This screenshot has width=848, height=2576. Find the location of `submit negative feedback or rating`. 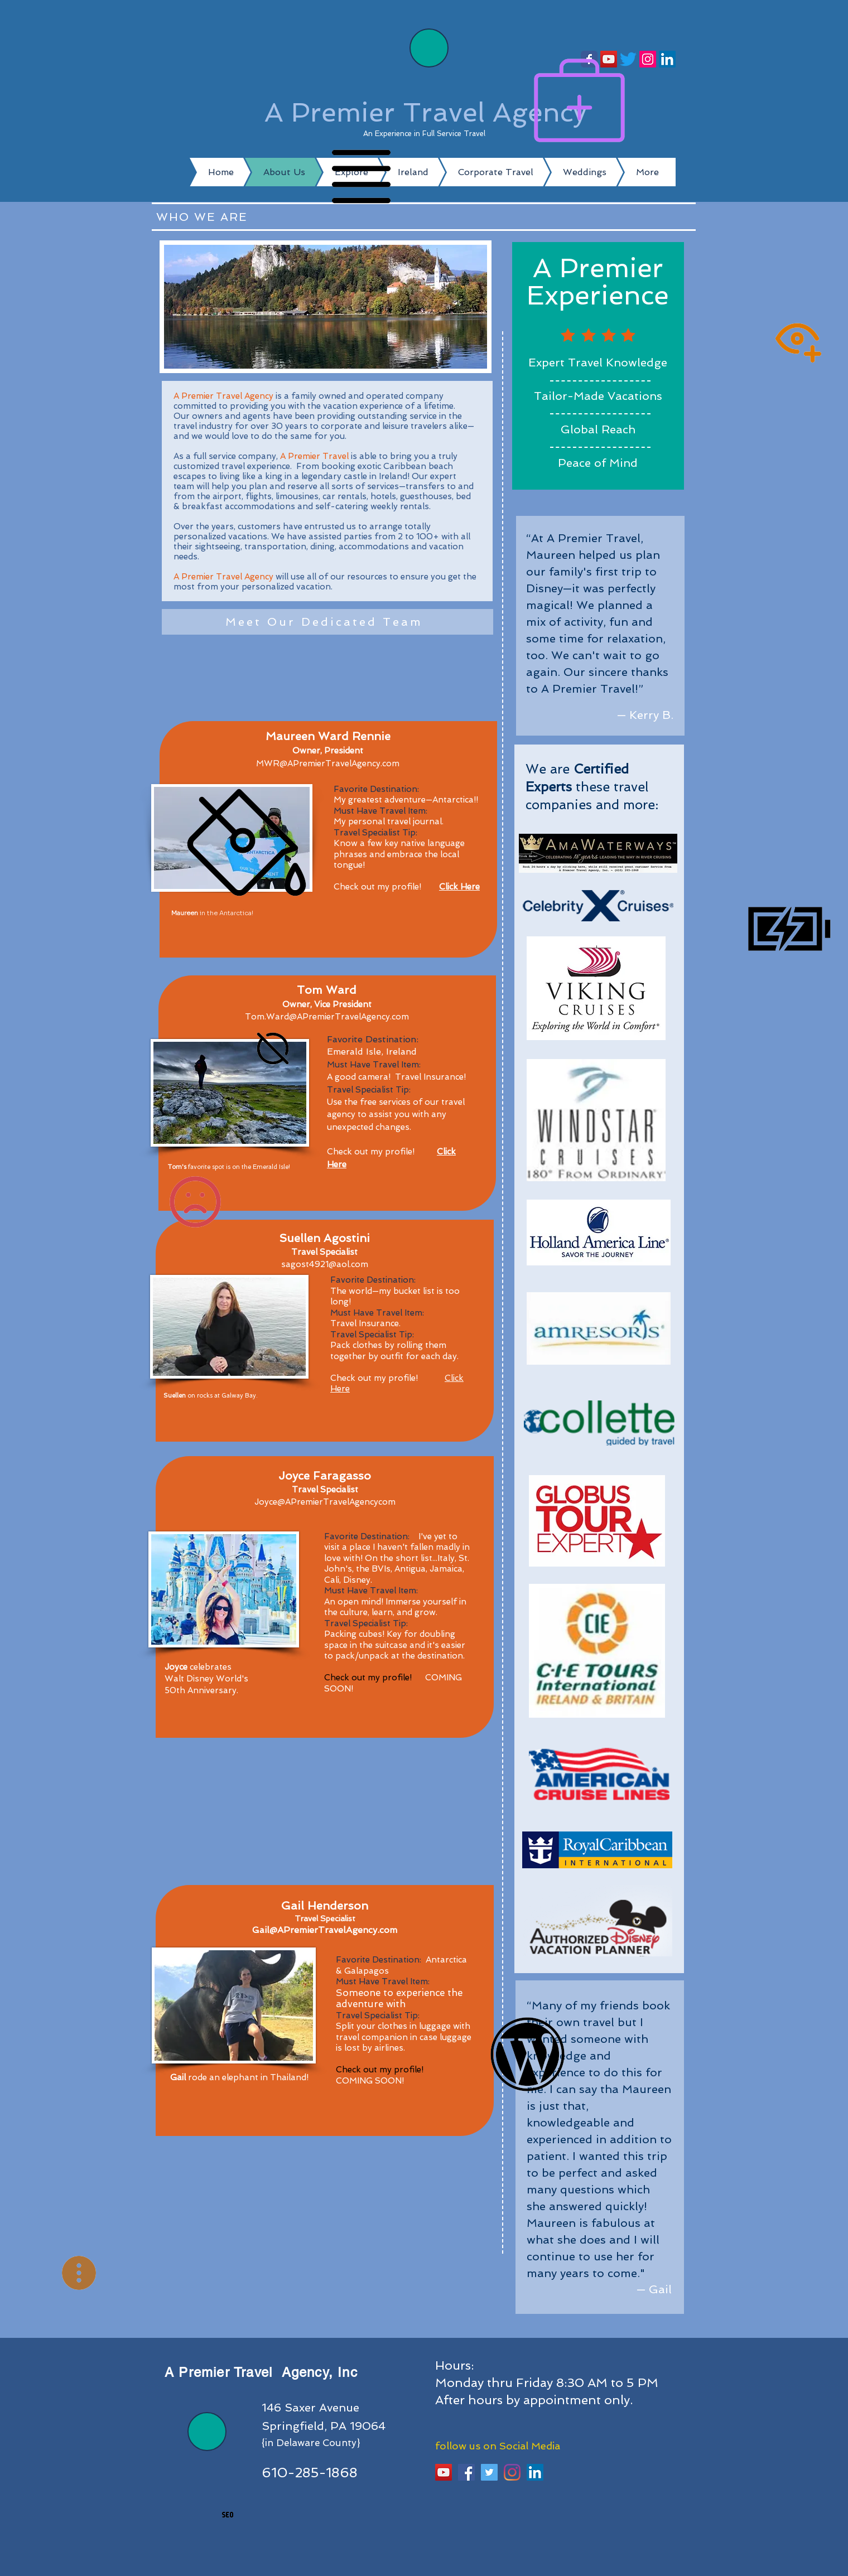

submit negative feedback or rating is located at coordinates (195, 1202).